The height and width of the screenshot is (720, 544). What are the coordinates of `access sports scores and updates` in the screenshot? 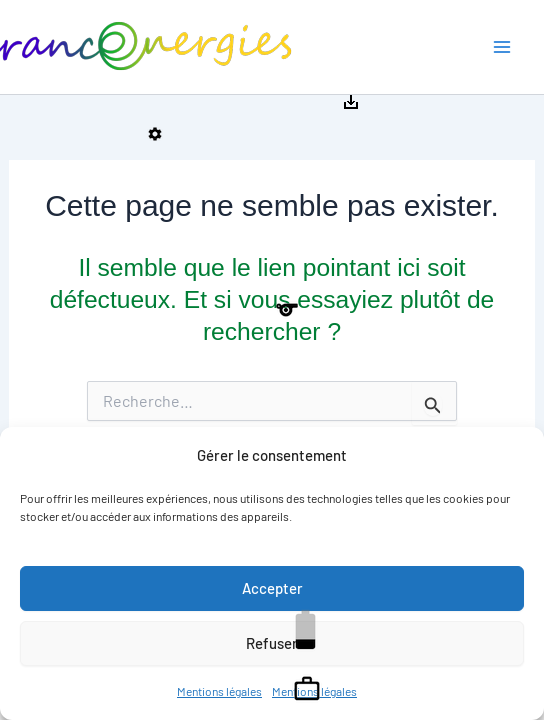 It's located at (287, 310).